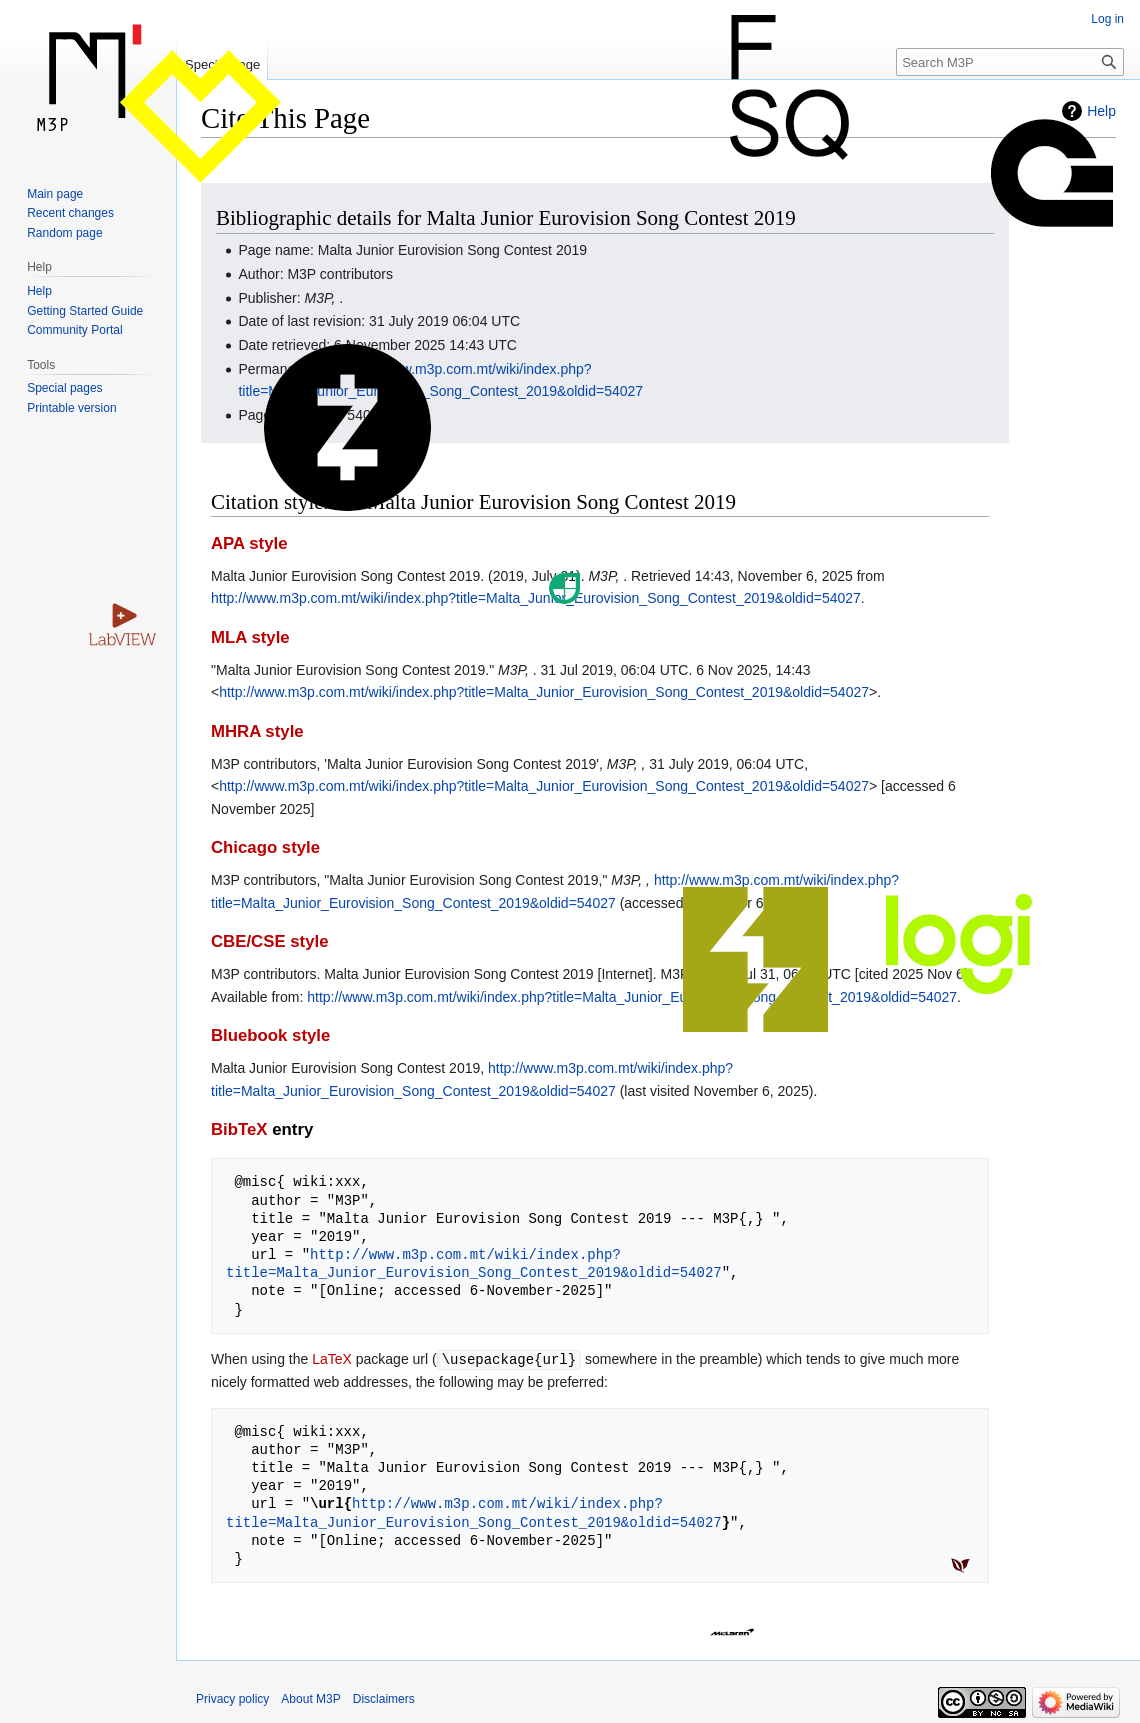 Image resolution: width=1140 pixels, height=1723 pixels. What do you see at coordinates (755, 959) in the screenshot?
I see `visit portswigger website or resources` at bounding box center [755, 959].